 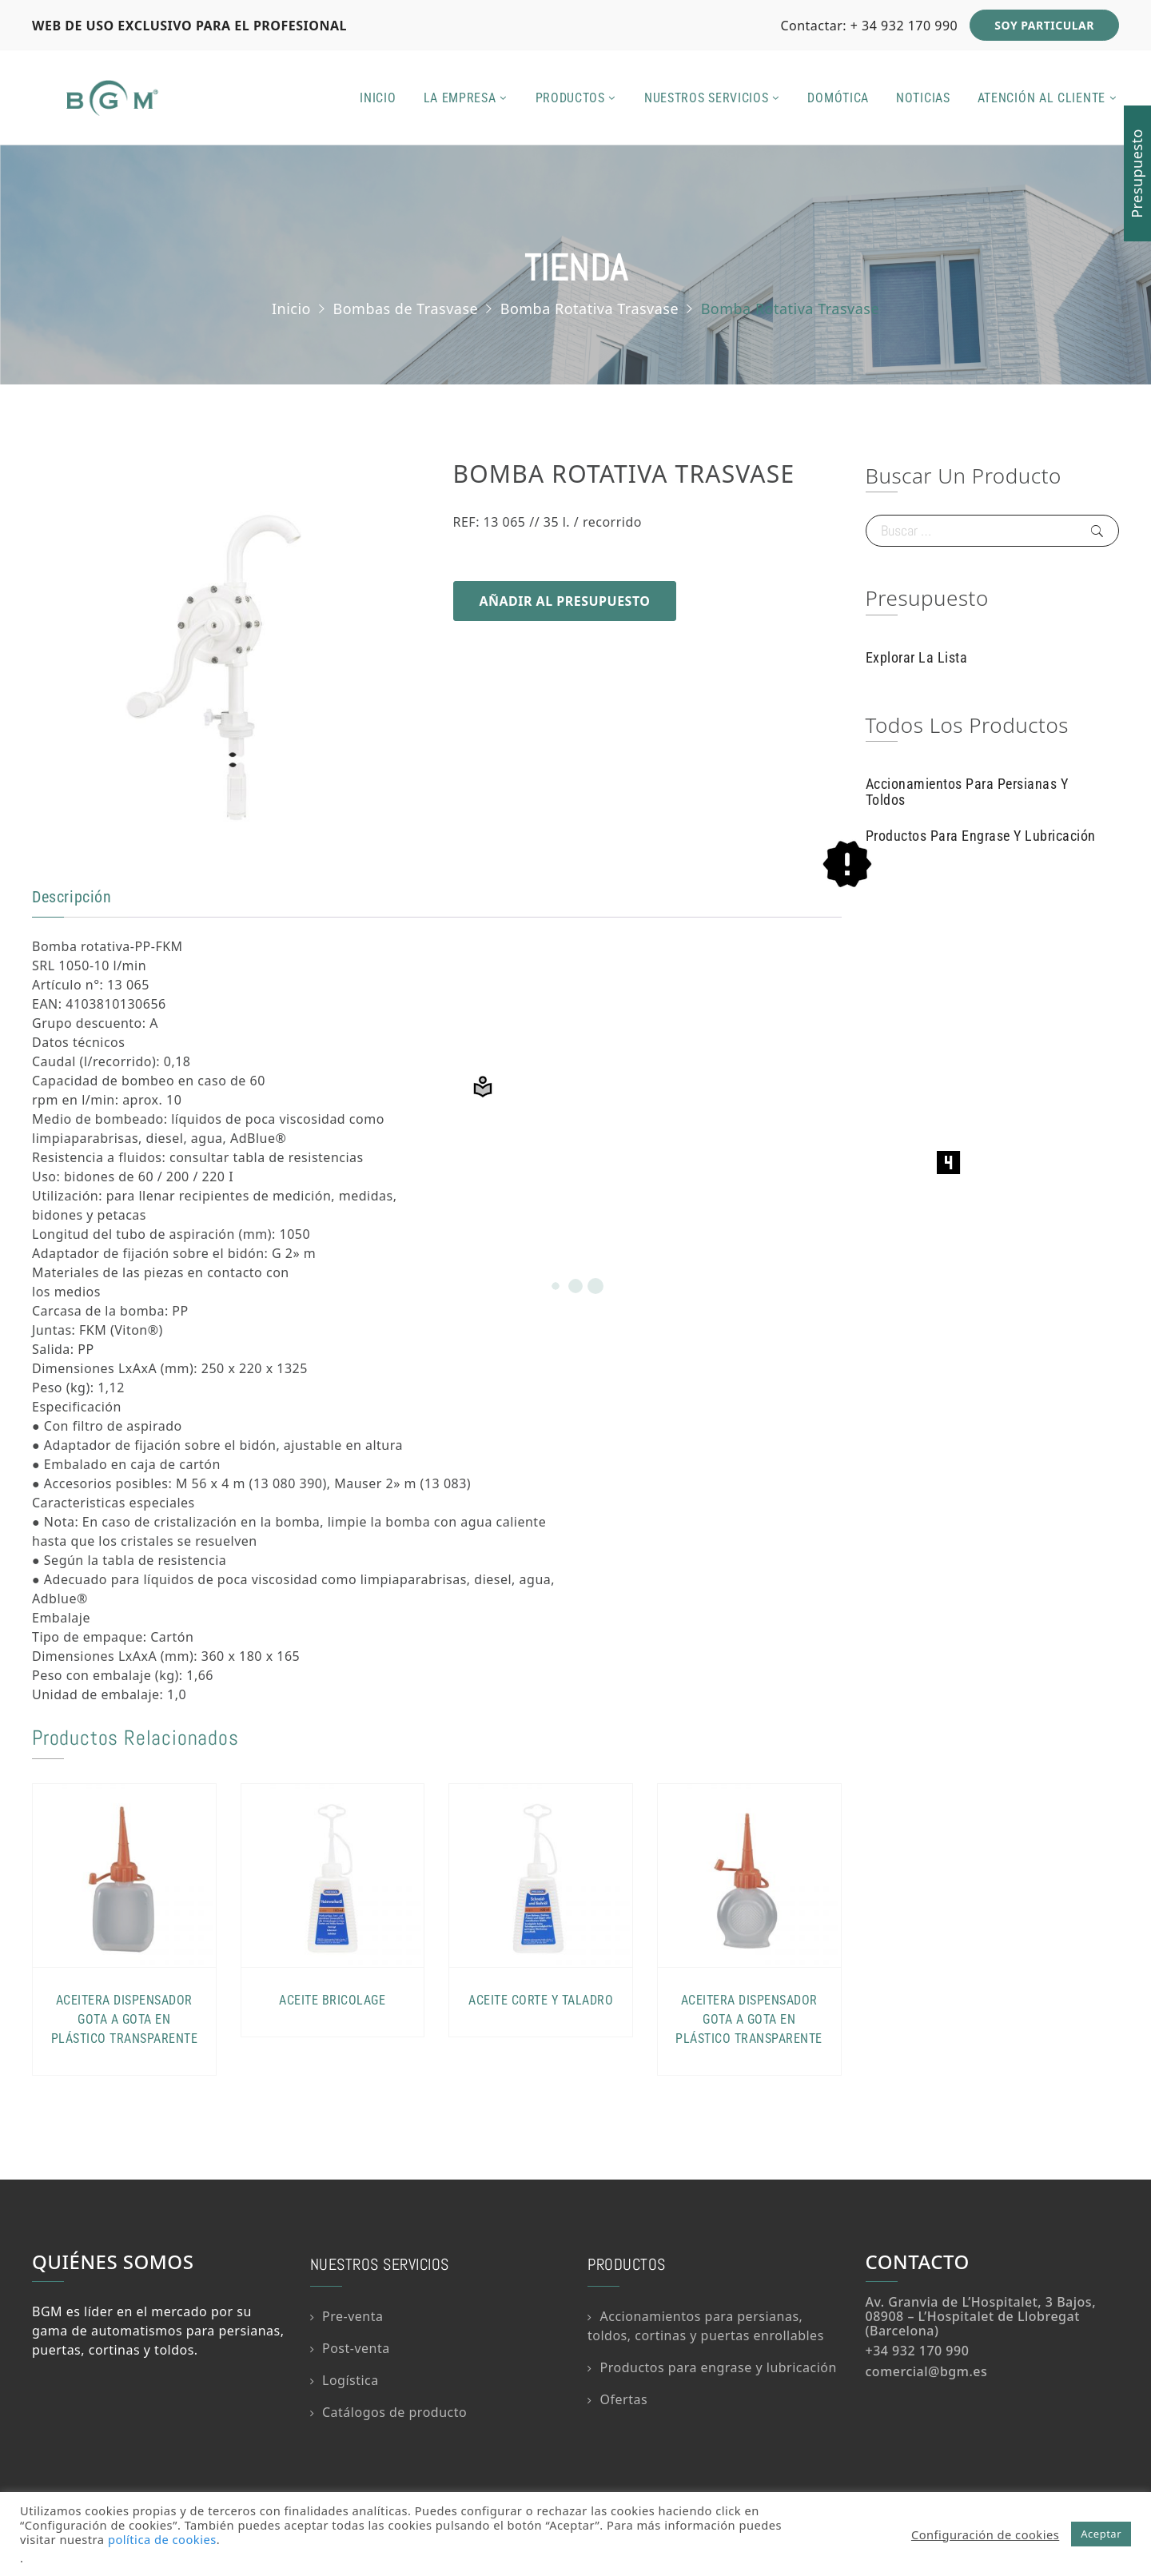 What do you see at coordinates (948, 1162) in the screenshot?
I see `select filter or preset number 4` at bounding box center [948, 1162].